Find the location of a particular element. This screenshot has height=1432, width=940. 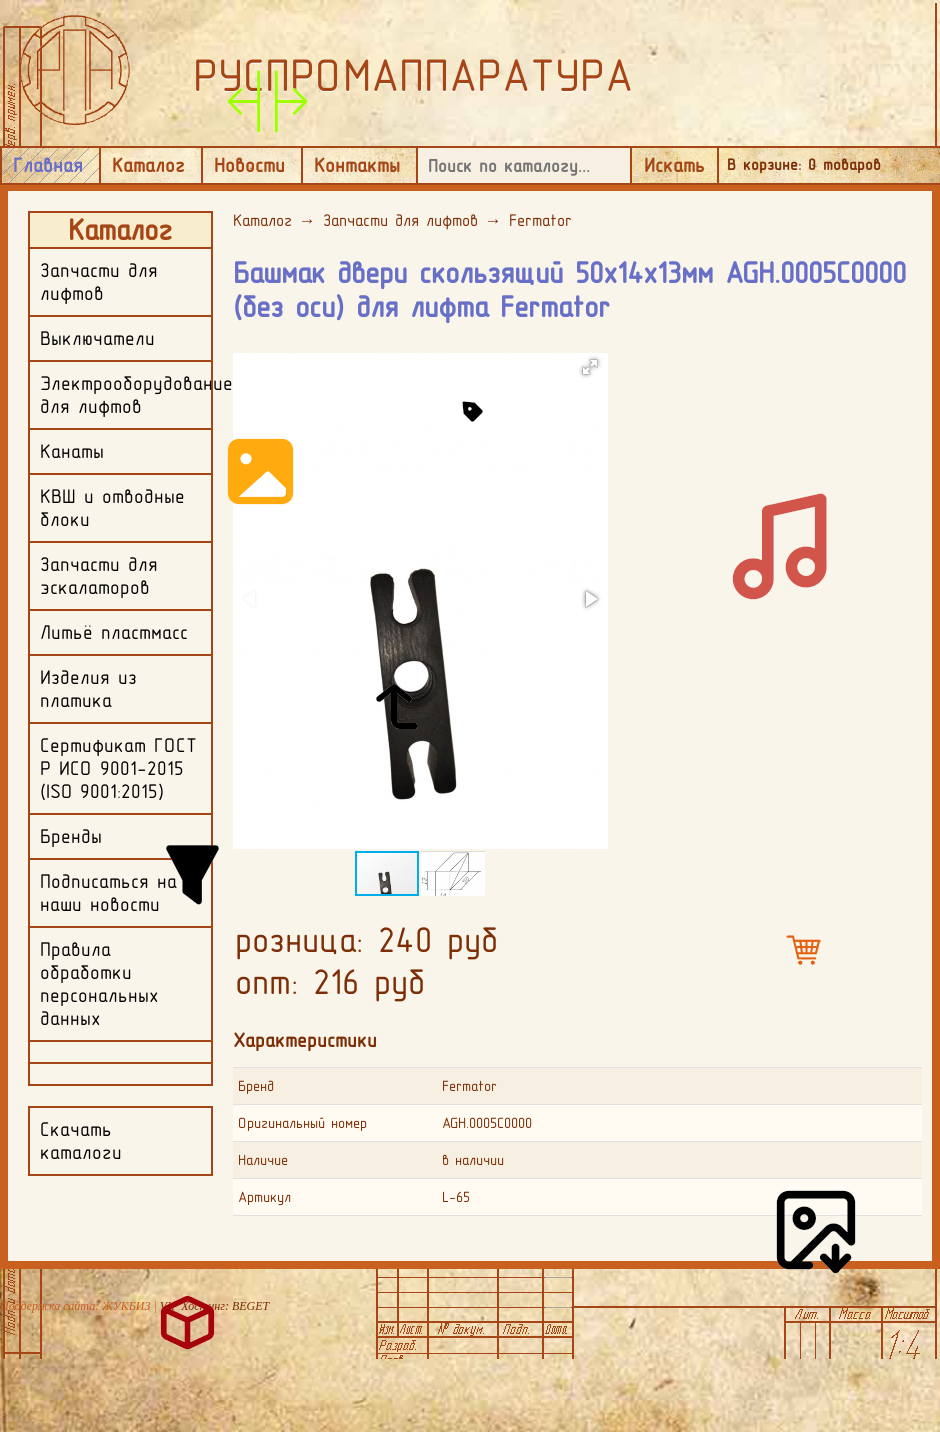

view tags or labels is located at coordinates (471, 410).